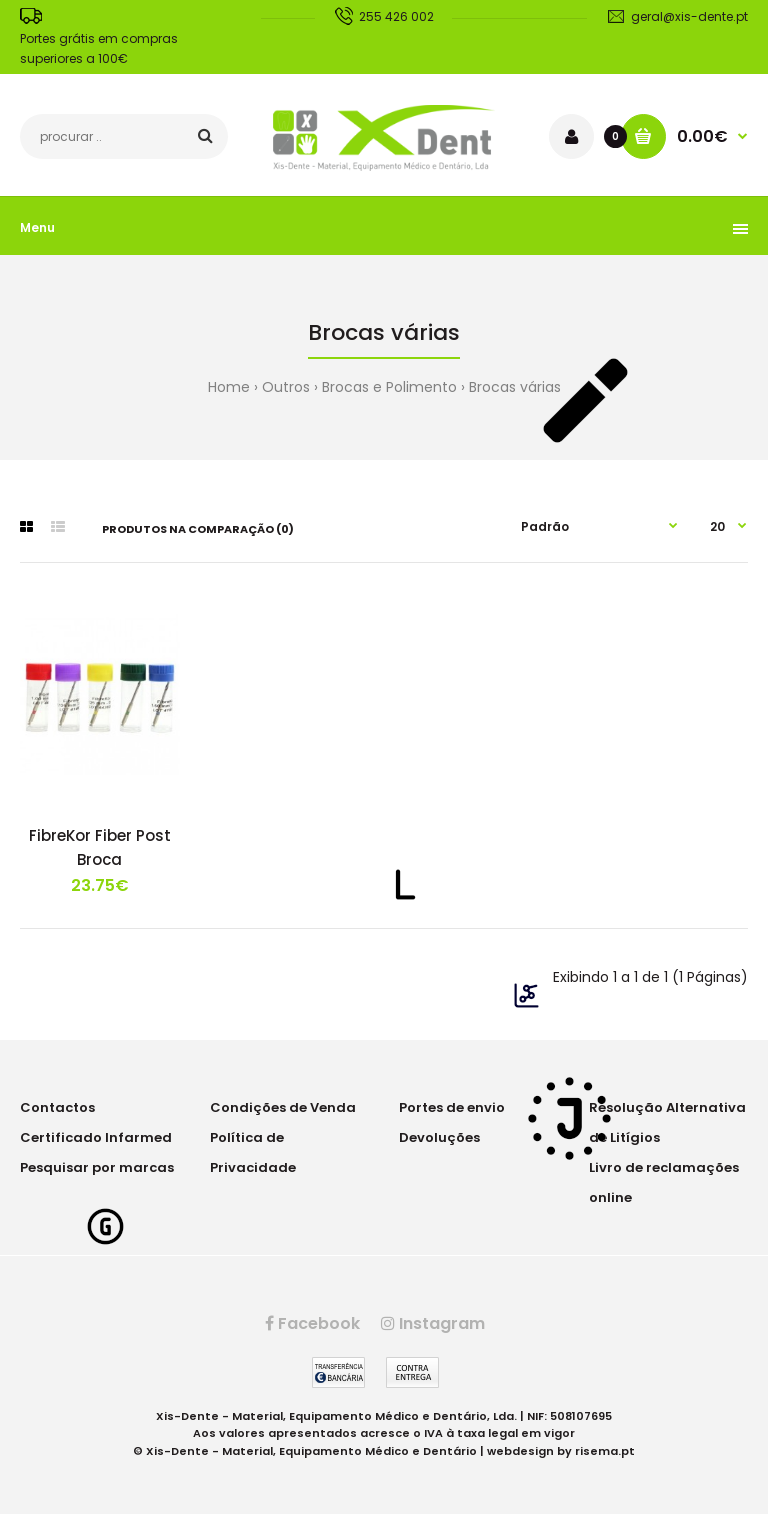 The image size is (768, 1514). I want to click on indicates a loading or pending state for item "J", so click(569, 1118).